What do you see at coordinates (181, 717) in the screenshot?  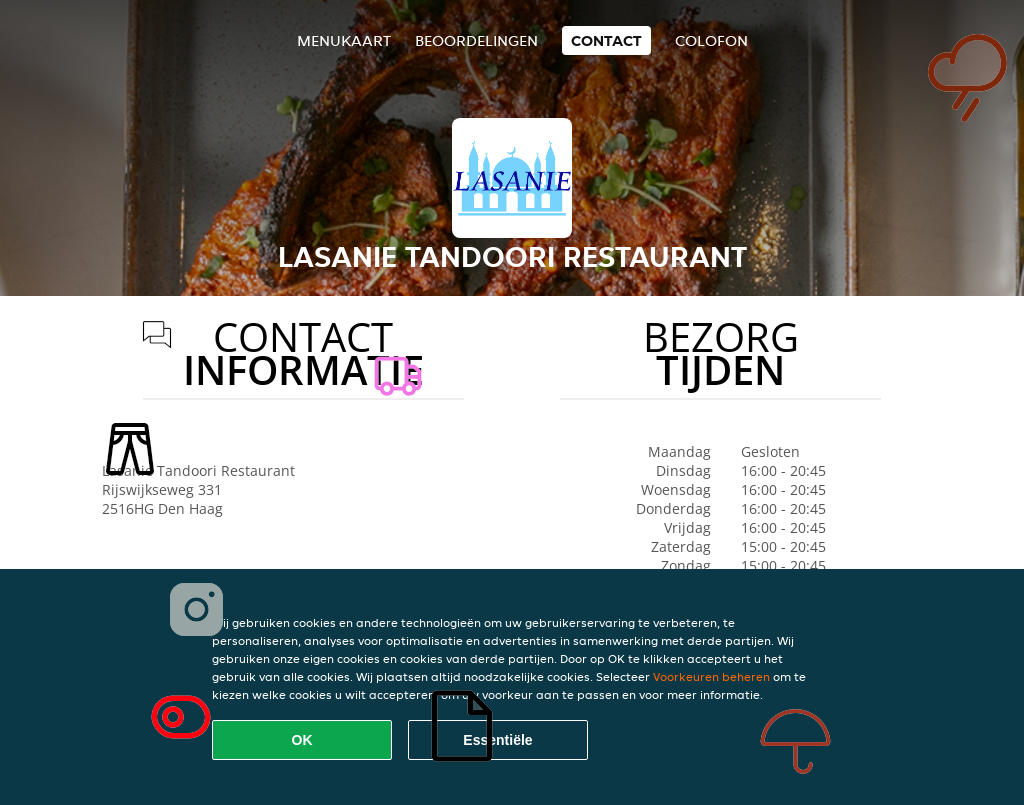 I see `toggle switch in off position` at bounding box center [181, 717].